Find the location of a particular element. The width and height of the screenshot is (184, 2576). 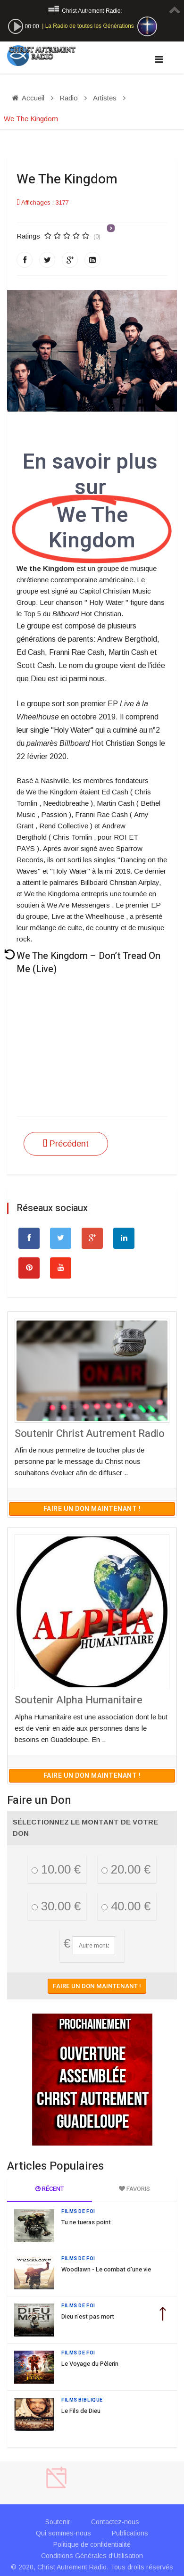

no scheduled events or appointments is located at coordinates (56, 2478).